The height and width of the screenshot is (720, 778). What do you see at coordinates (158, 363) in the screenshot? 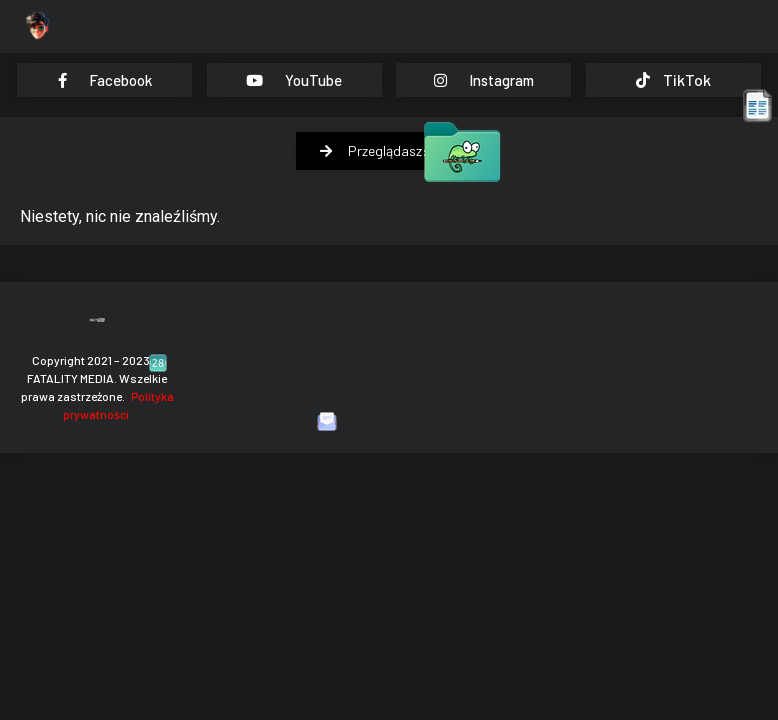
I see `open gnome calendar app` at bounding box center [158, 363].